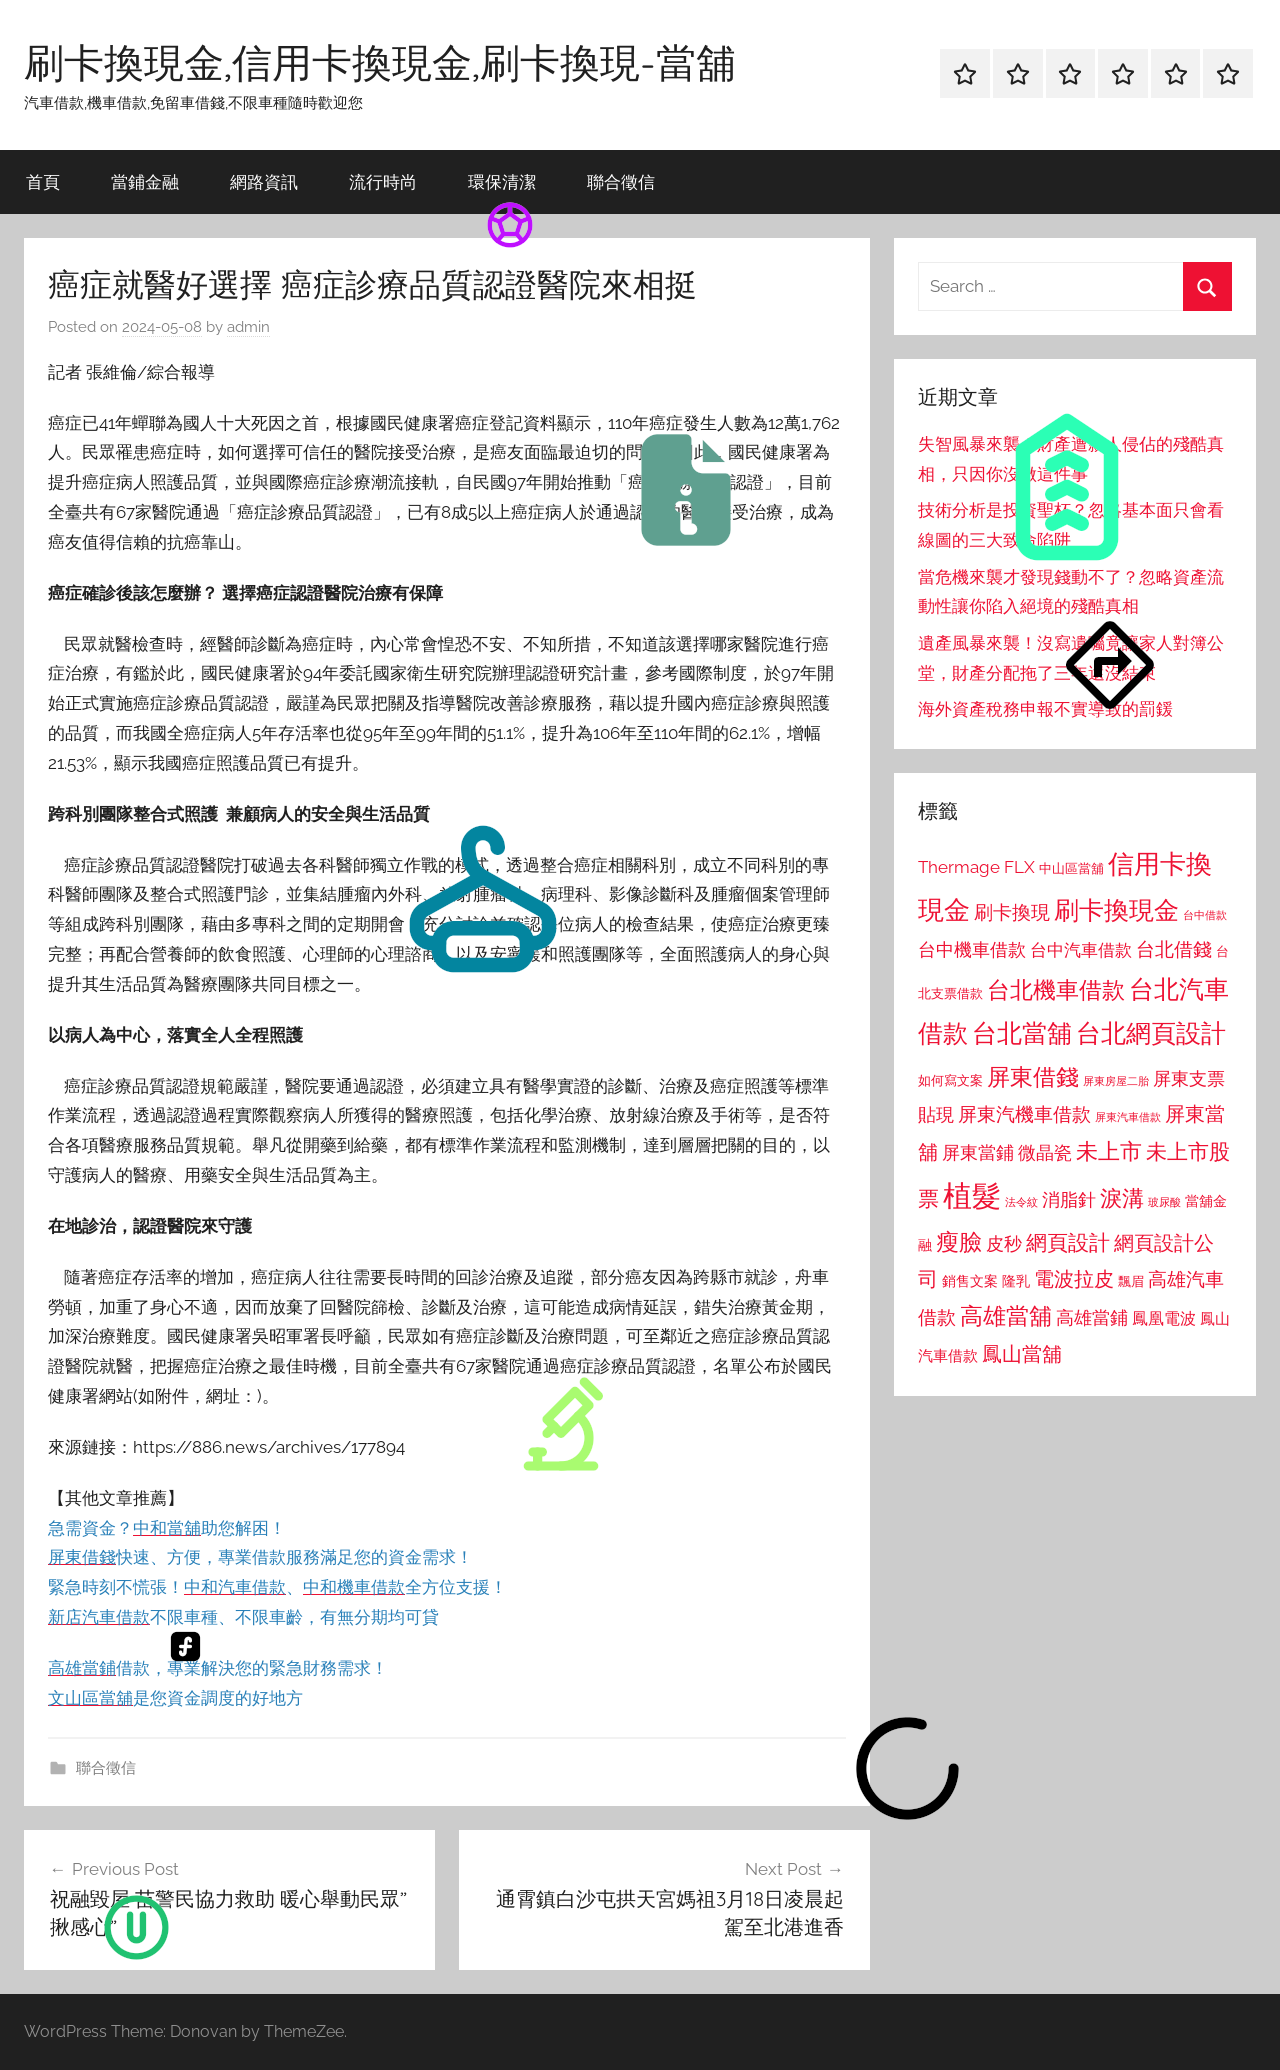  What do you see at coordinates (185, 1646) in the screenshot?
I see `access function or formula editor` at bounding box center [185, 1646].